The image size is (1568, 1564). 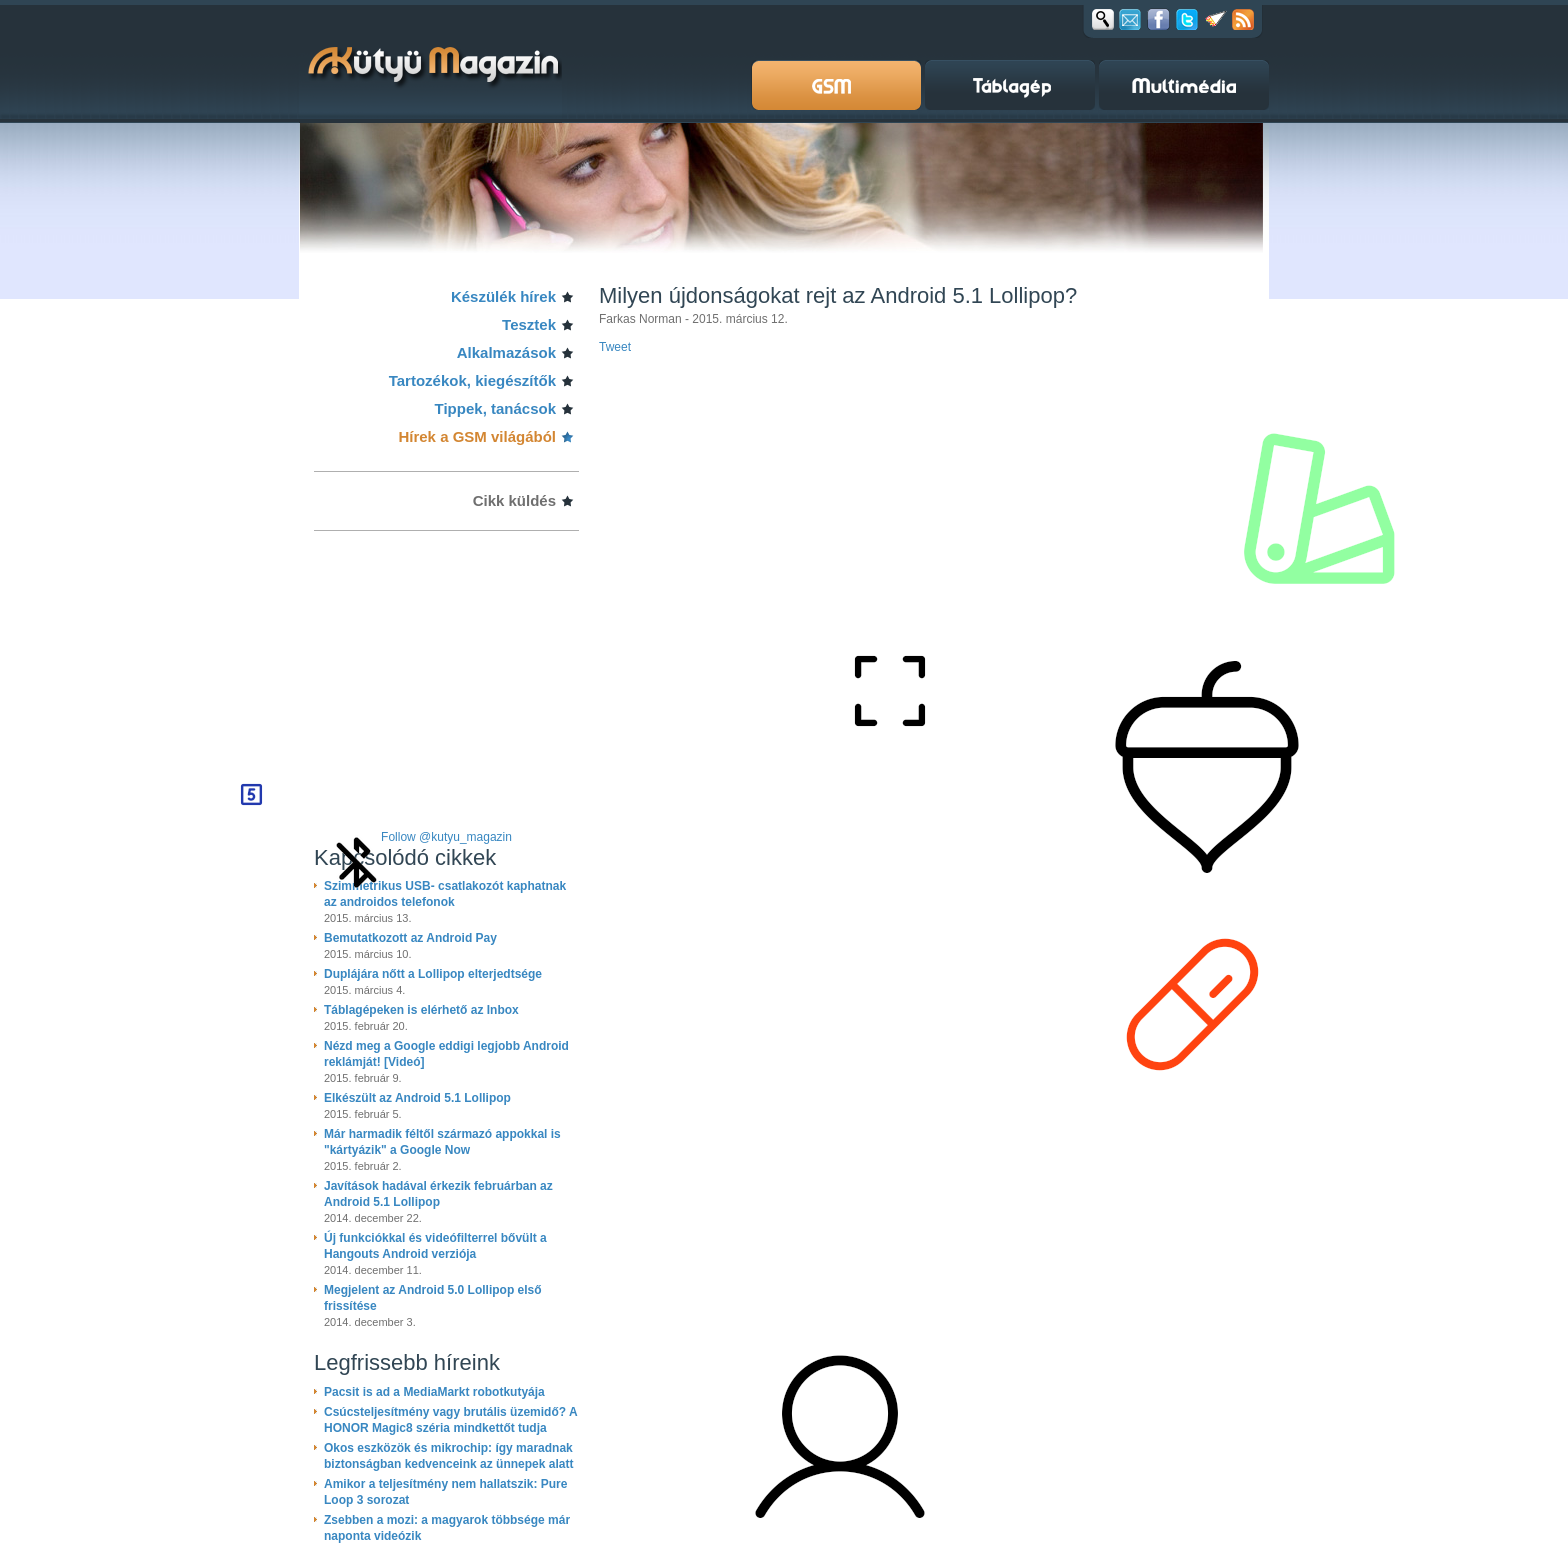 What do you see at coordinates (1192, 1004) in the screenshot?
I see `access medication or health information` at bounding box center [1192, 1004].